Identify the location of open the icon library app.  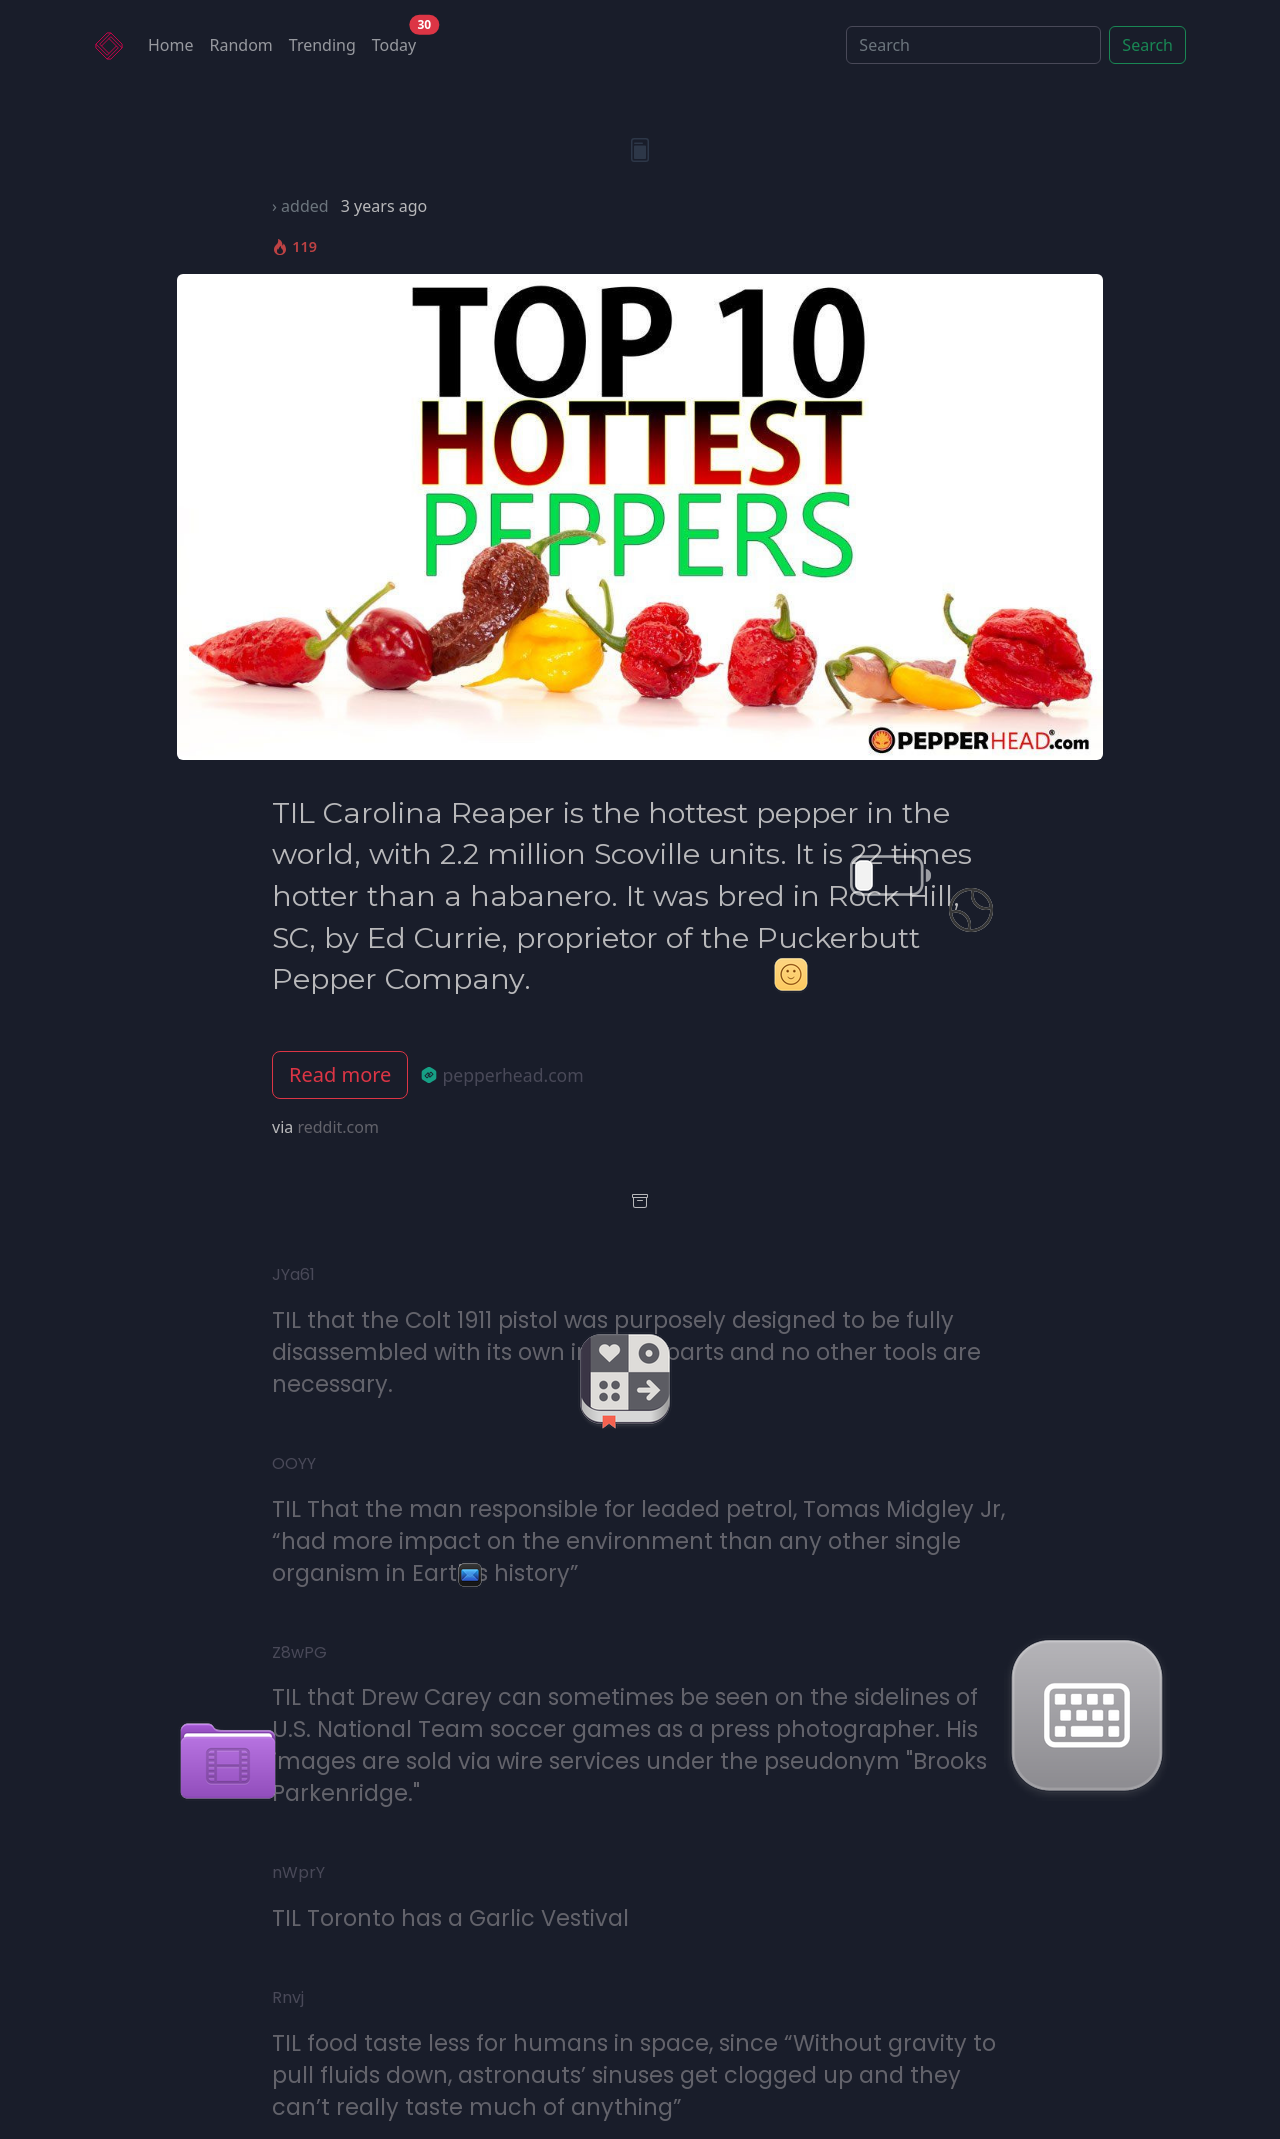
(625, 1379).